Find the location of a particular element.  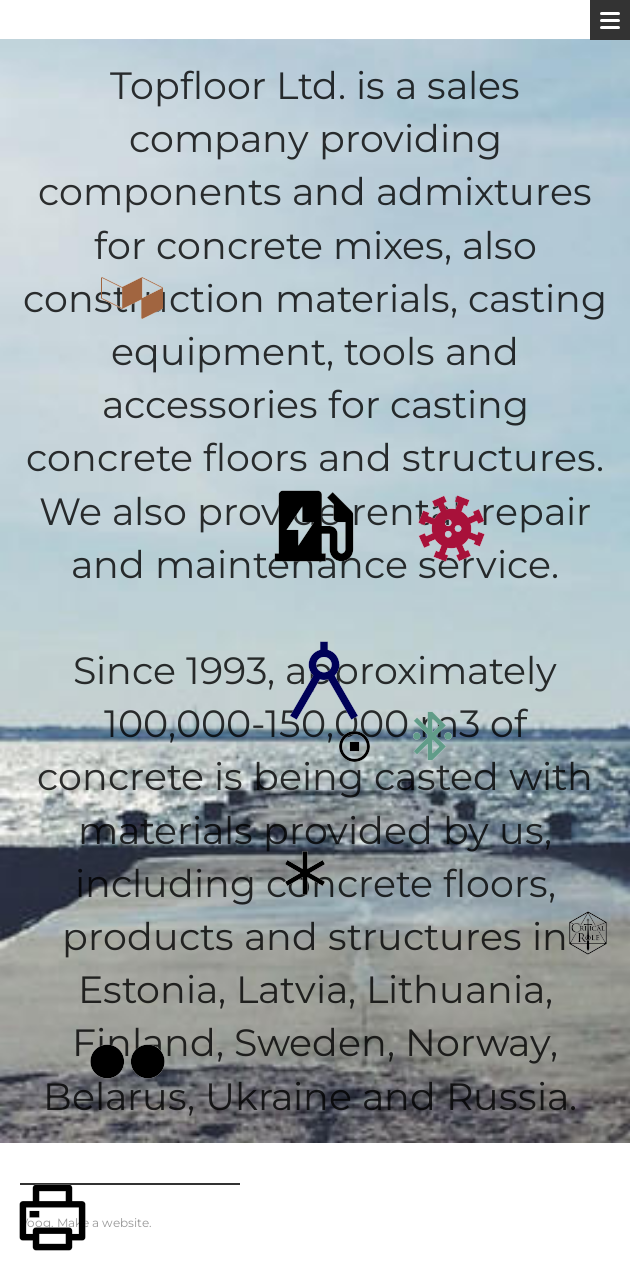

open Buildkite CI/CD dashboard is located at coordinates (132, 298).